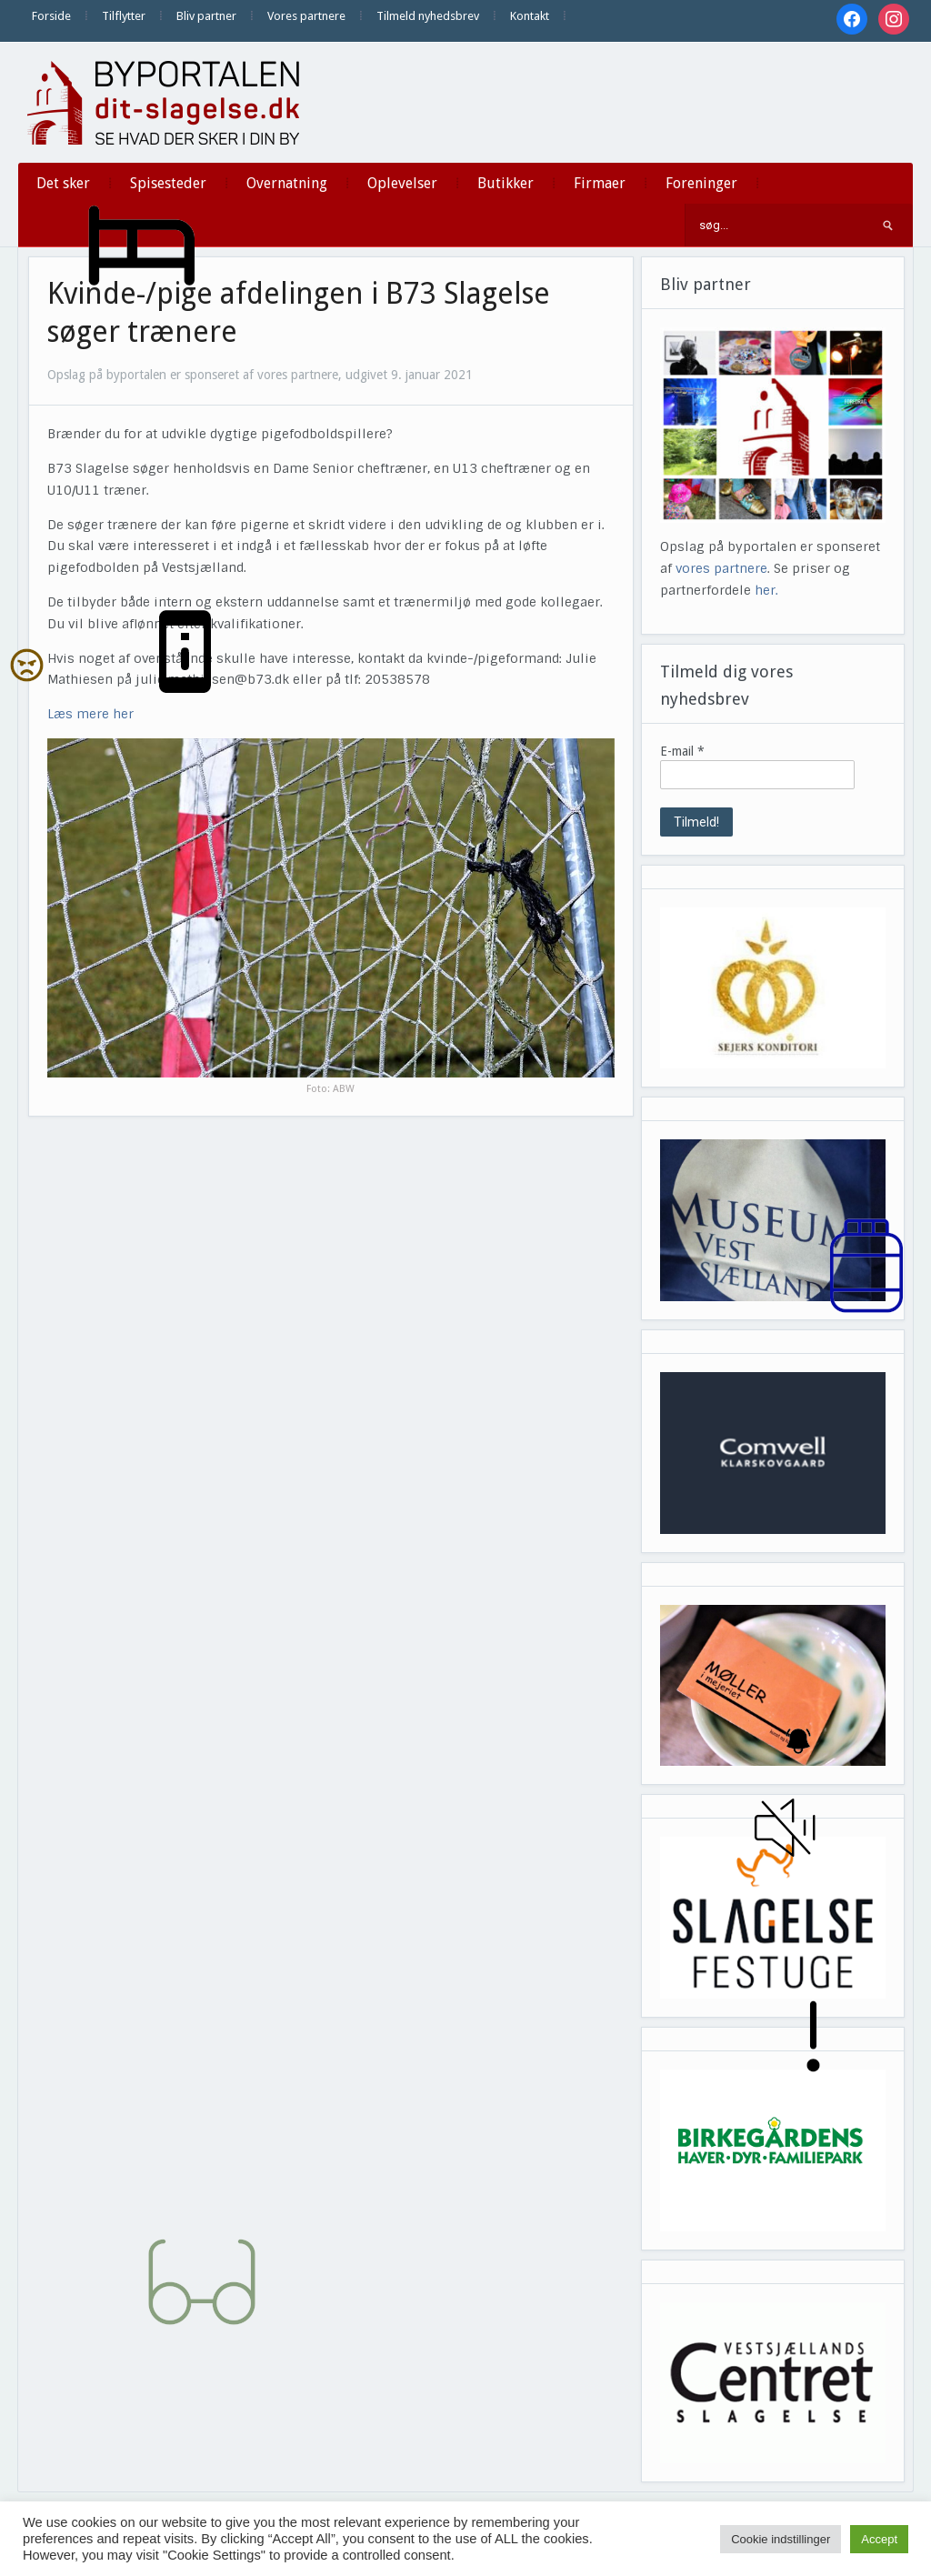  What do you see at coordinates (202, 2284) in the screenshot?
I see `access reading mode or reader view` at bounding box center [202, 2284].